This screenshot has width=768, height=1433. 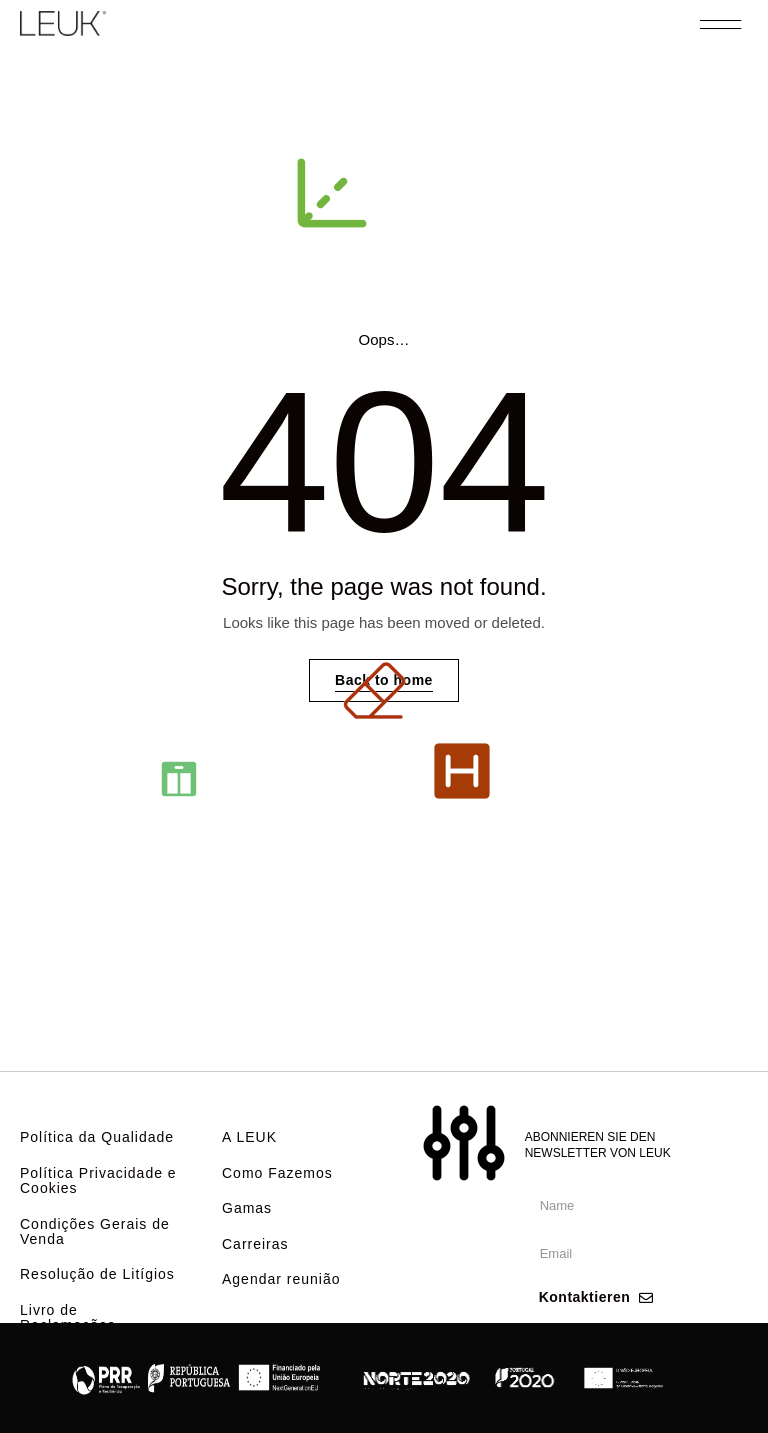 I want to click on indicates elevator access or location, so click(x=179, y=779).